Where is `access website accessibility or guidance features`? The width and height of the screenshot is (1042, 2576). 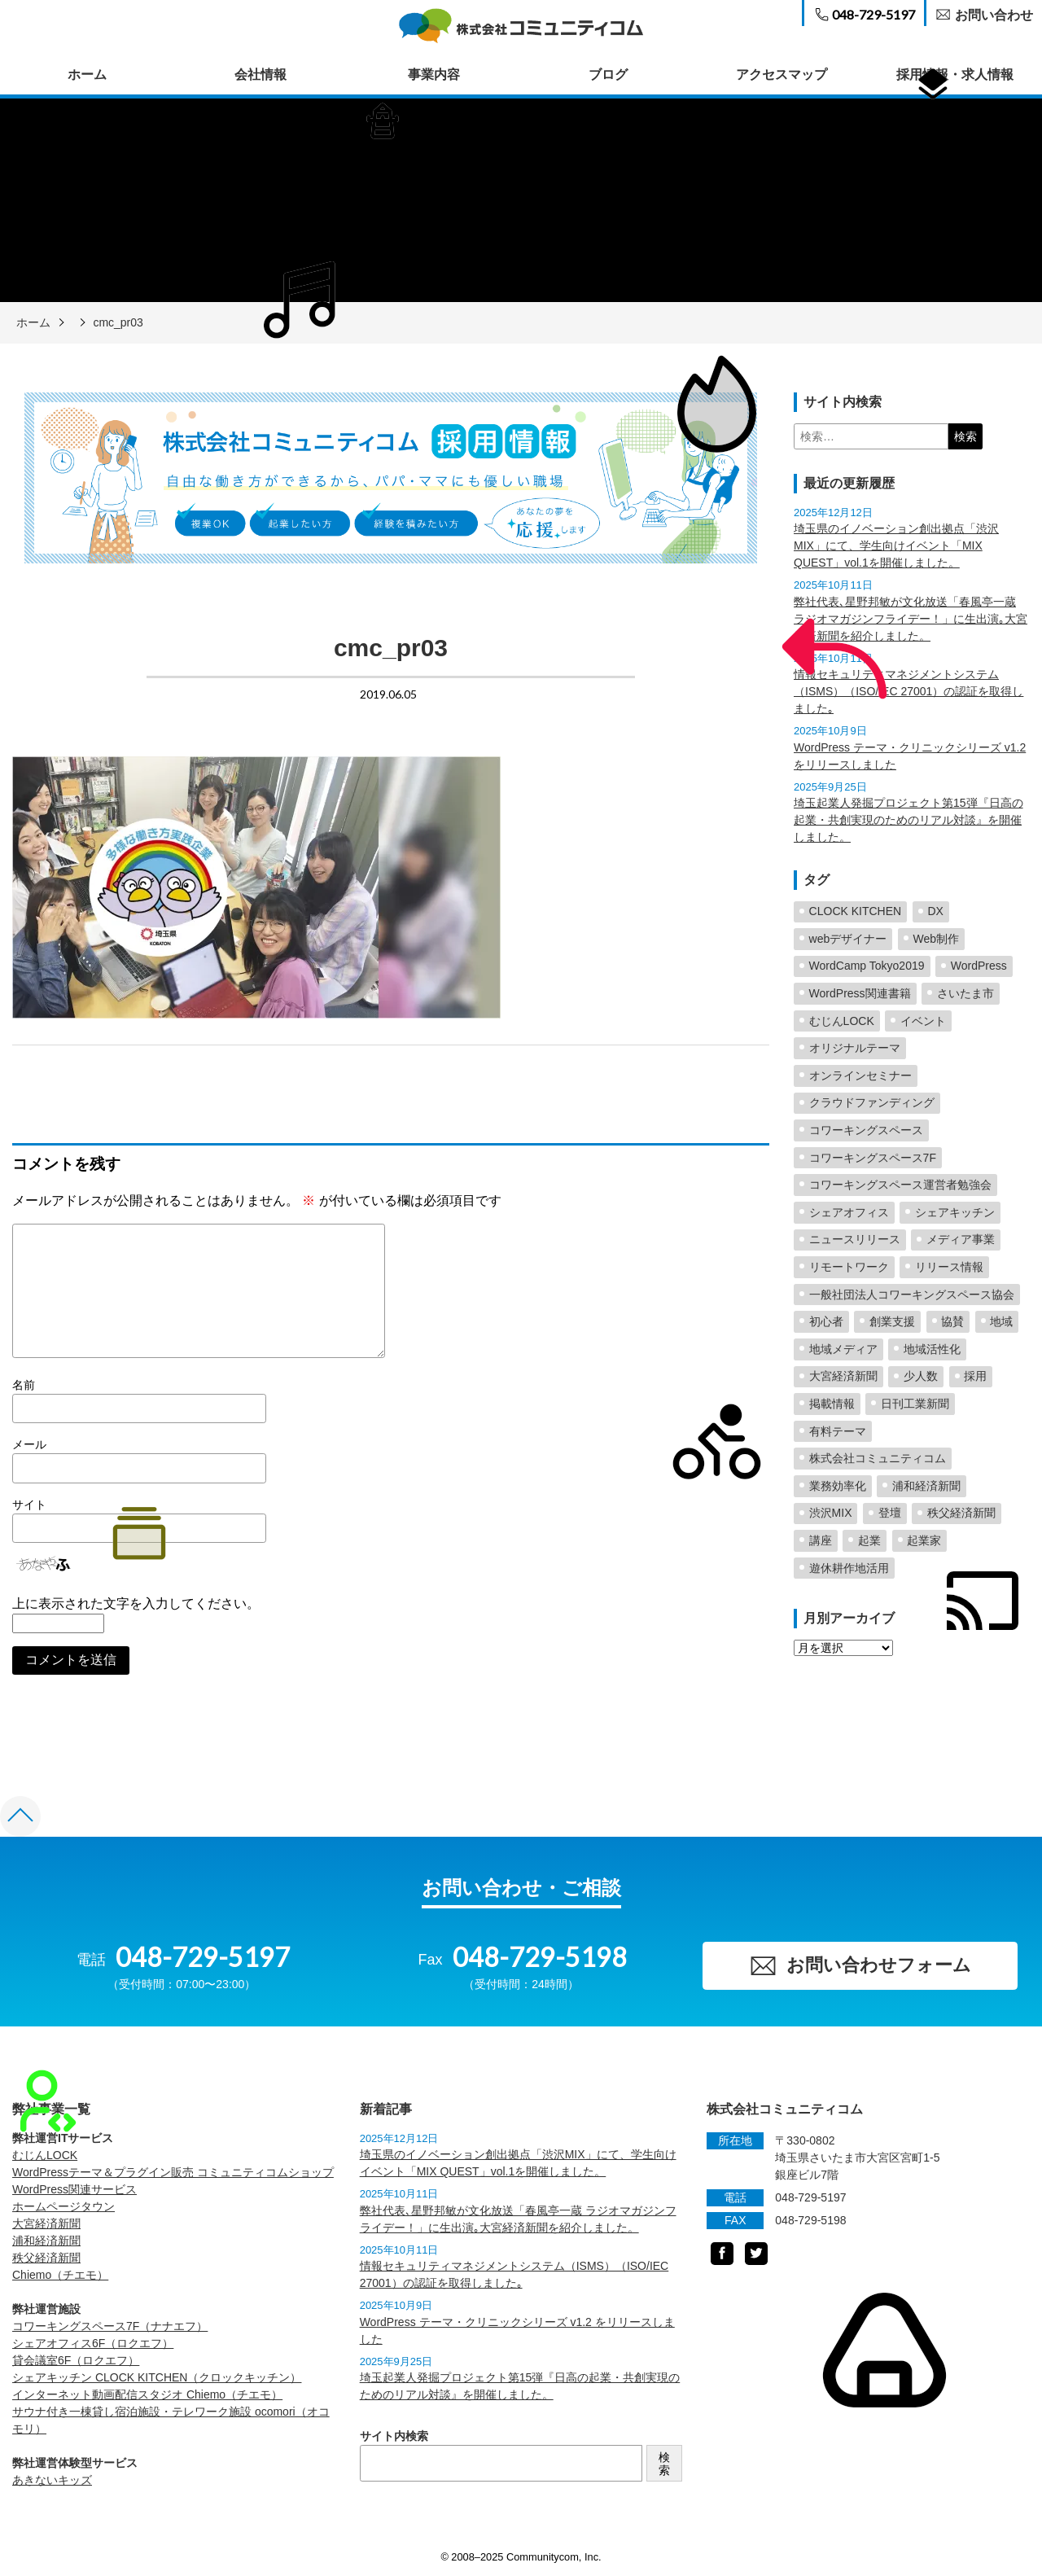
access website accessibility or guidance features is located at coordinates (383, 122).